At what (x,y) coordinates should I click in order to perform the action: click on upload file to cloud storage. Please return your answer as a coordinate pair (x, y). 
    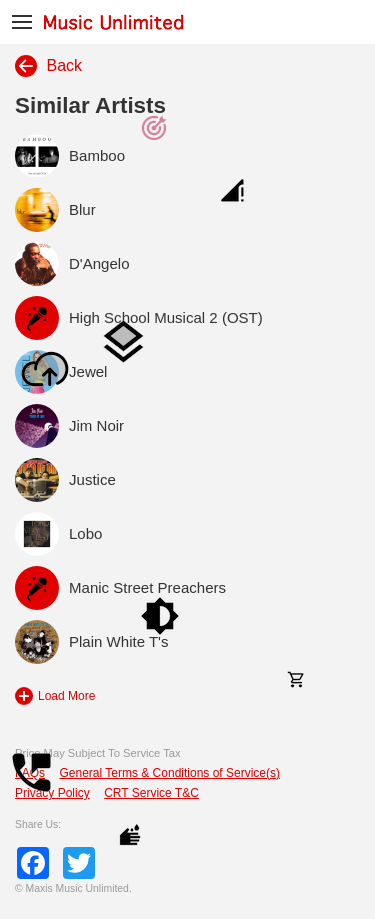
    Looking at the image, I should click on (45, 369).